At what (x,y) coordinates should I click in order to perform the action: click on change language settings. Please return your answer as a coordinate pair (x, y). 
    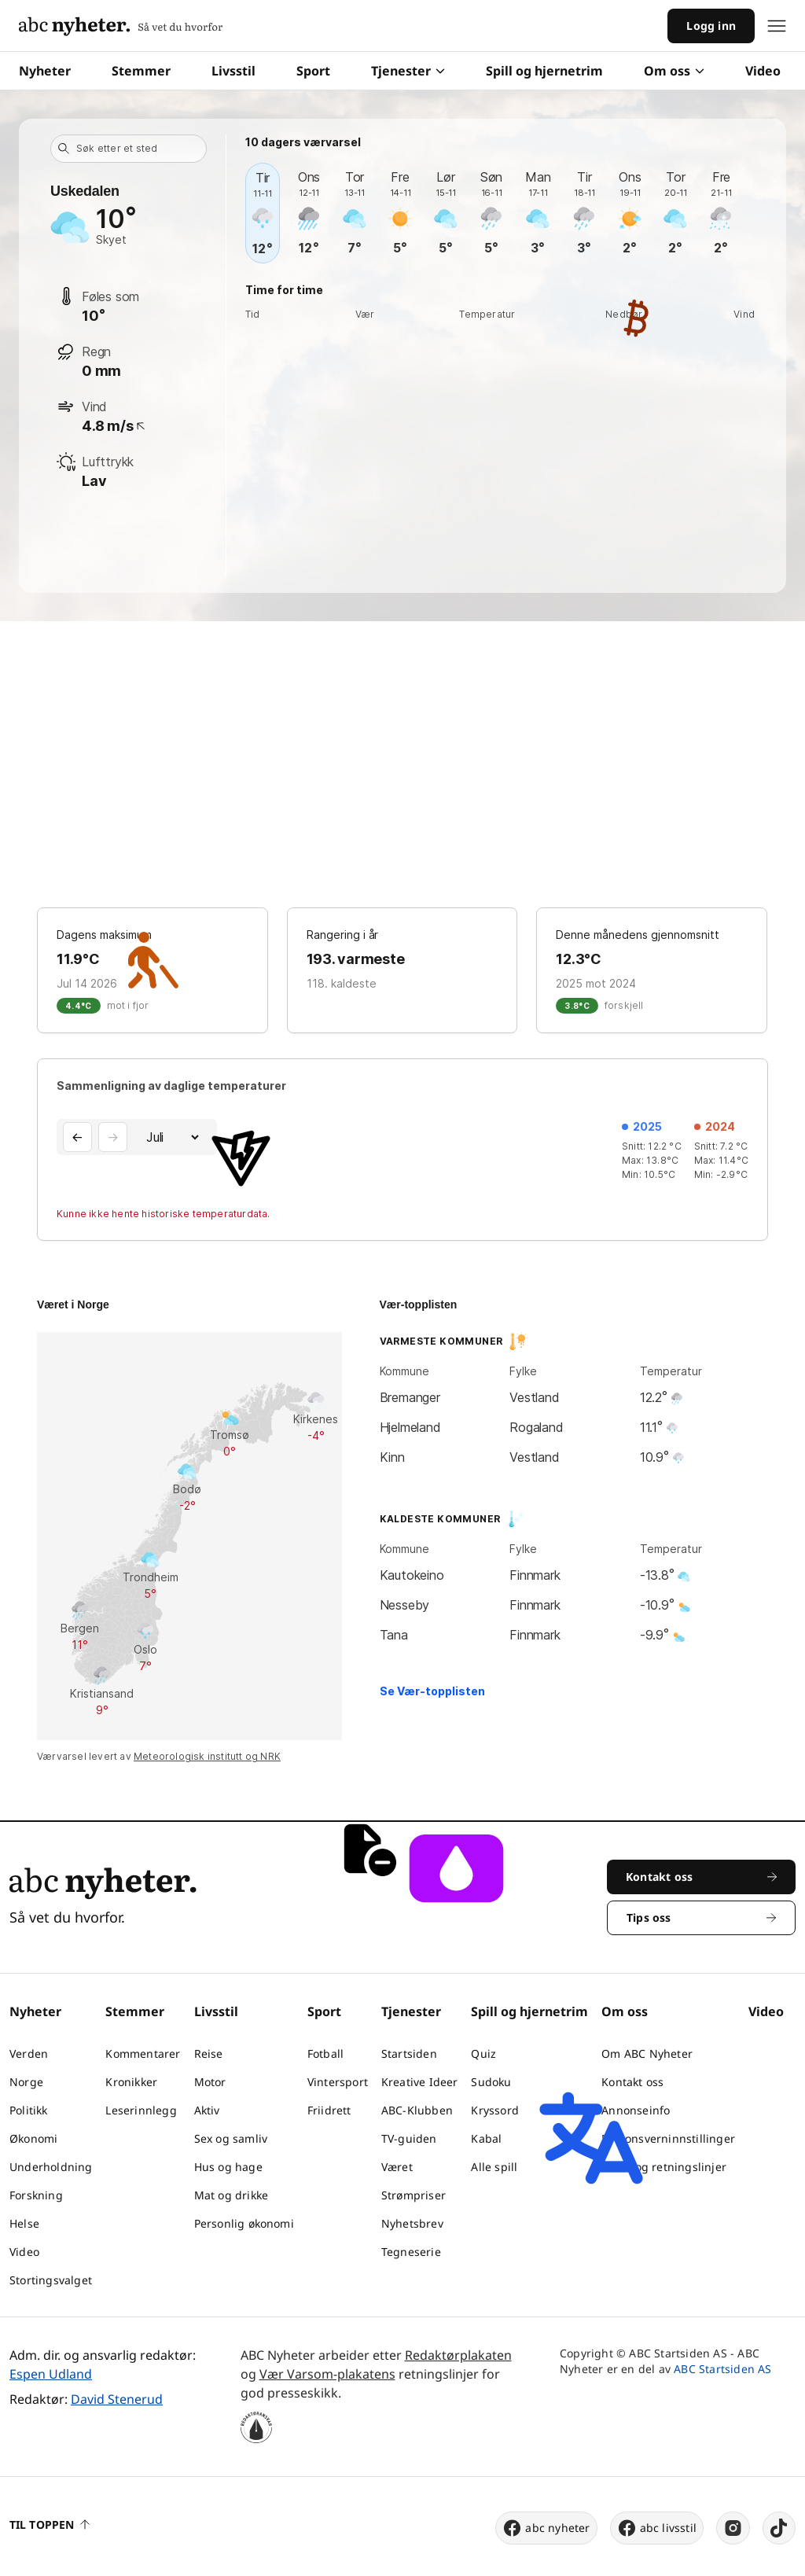
    Looking at the image, I should click on (591, 2138).